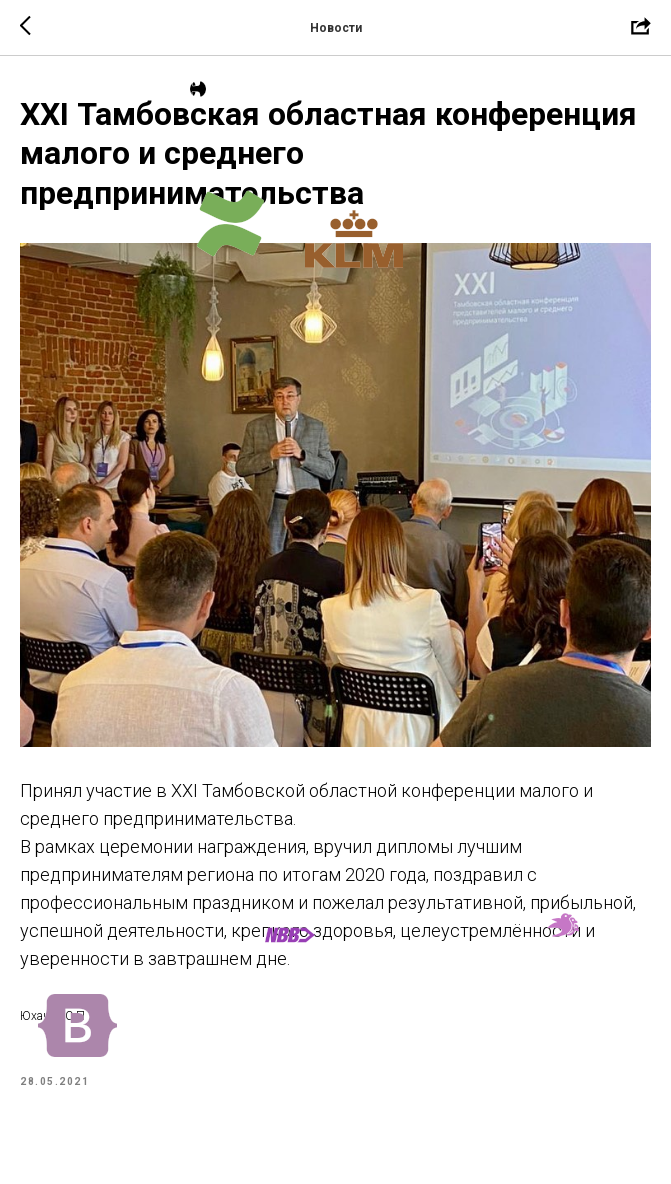 The width and height of the screenshot is (671, 1184). I want to click on NBB company logo, so click(290, 935).